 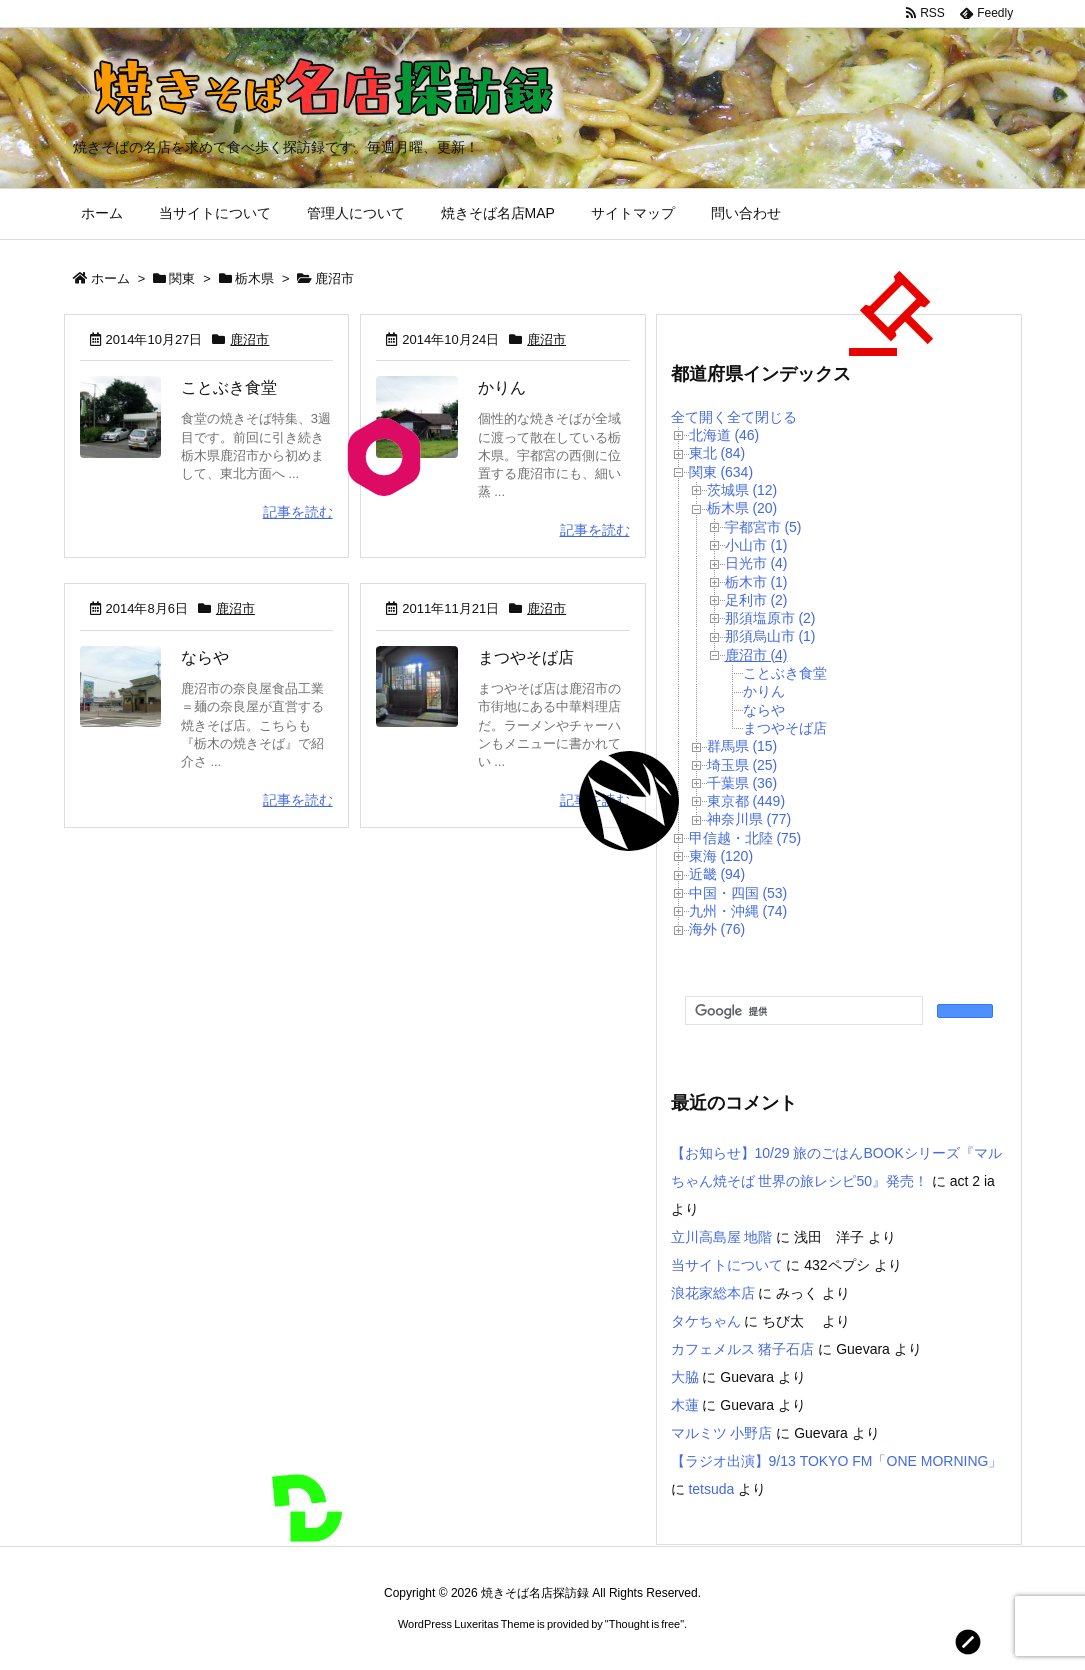 What do you see at coordinates (889, 316) in the screenshot?
I see `place a bid on an item` at bounding box center [889, 316].